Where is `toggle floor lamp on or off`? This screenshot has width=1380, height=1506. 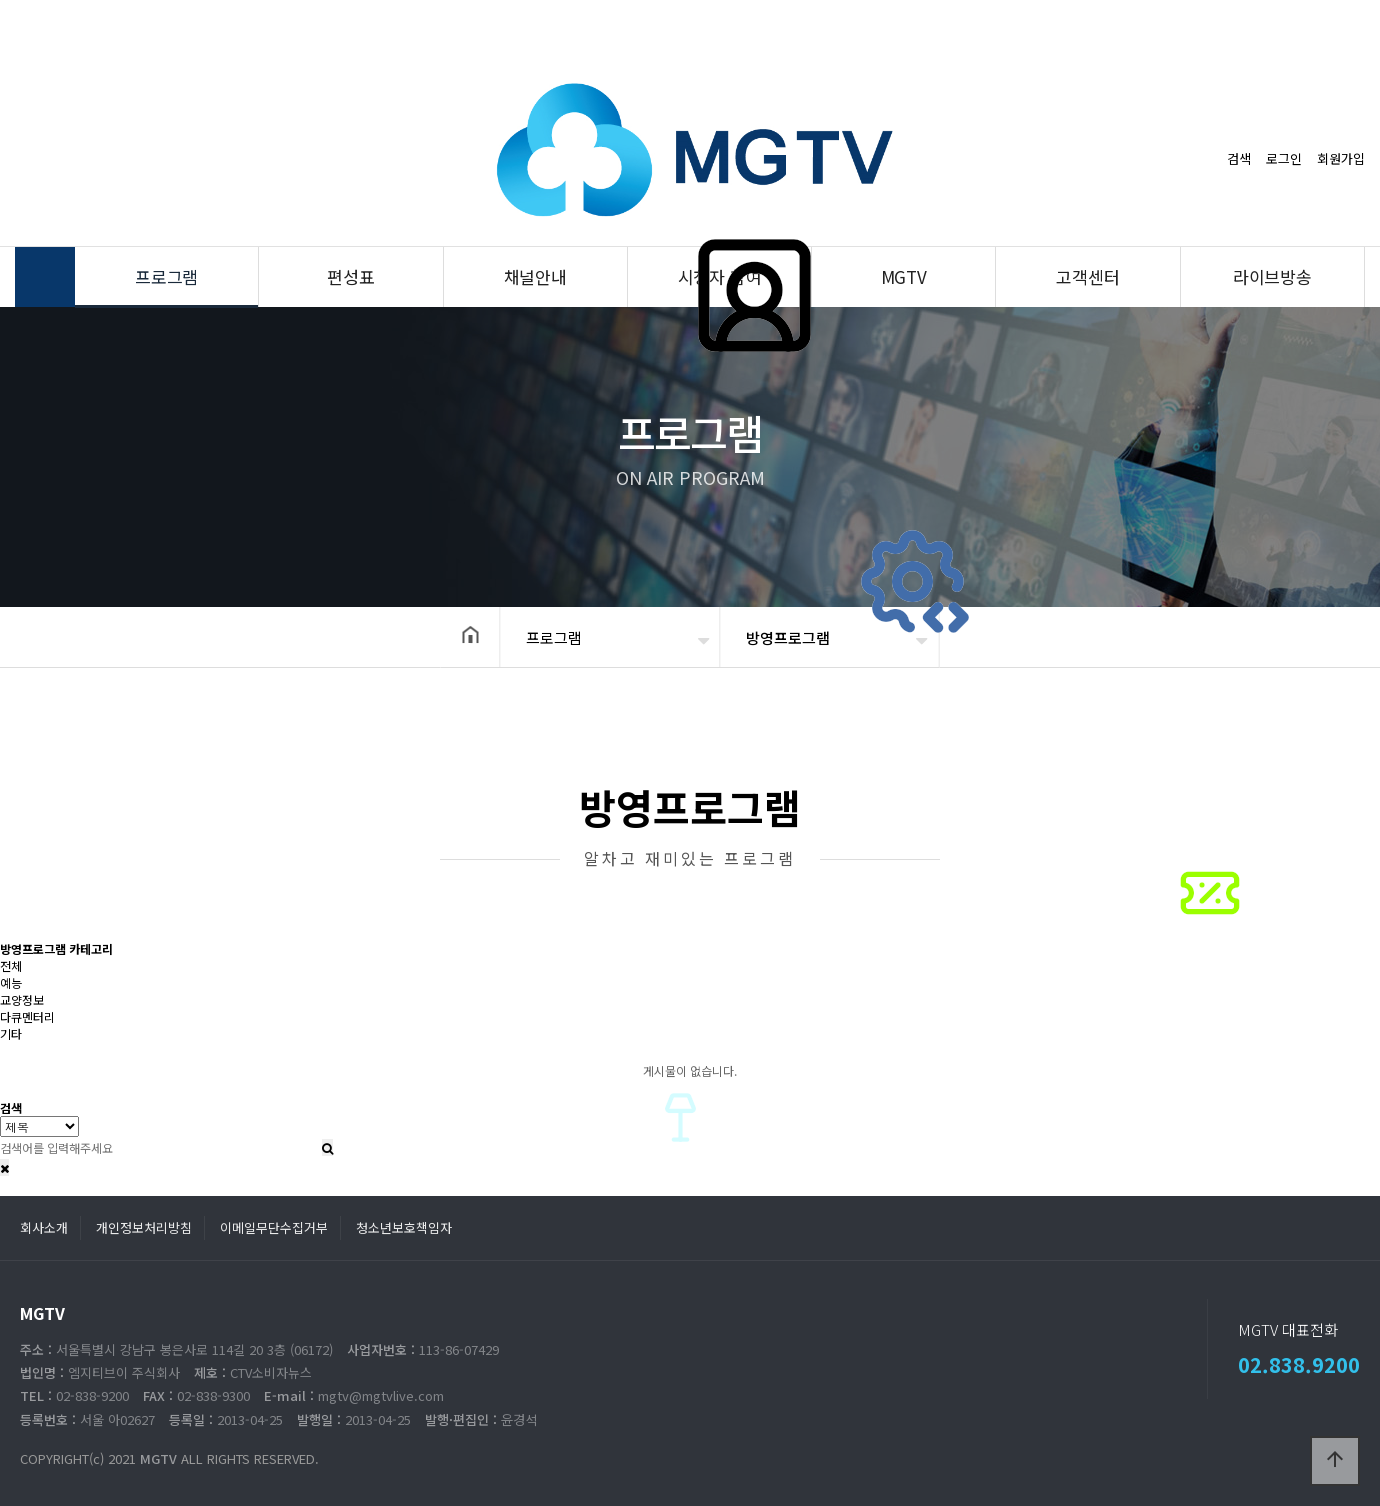
toggle floor lamp on or off is located at coordinates (680, 1117).